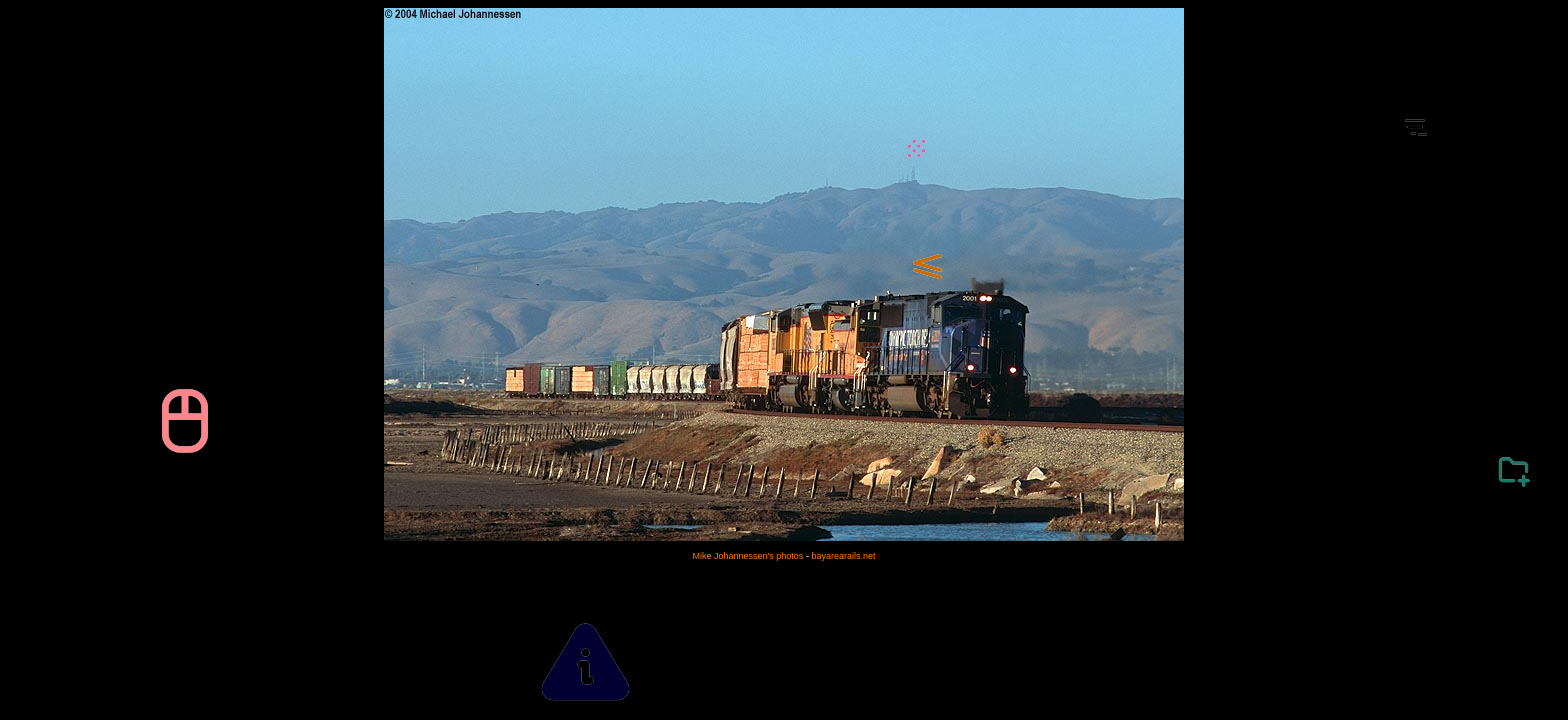  I want to click on create a new folder, so click(1513, 470).